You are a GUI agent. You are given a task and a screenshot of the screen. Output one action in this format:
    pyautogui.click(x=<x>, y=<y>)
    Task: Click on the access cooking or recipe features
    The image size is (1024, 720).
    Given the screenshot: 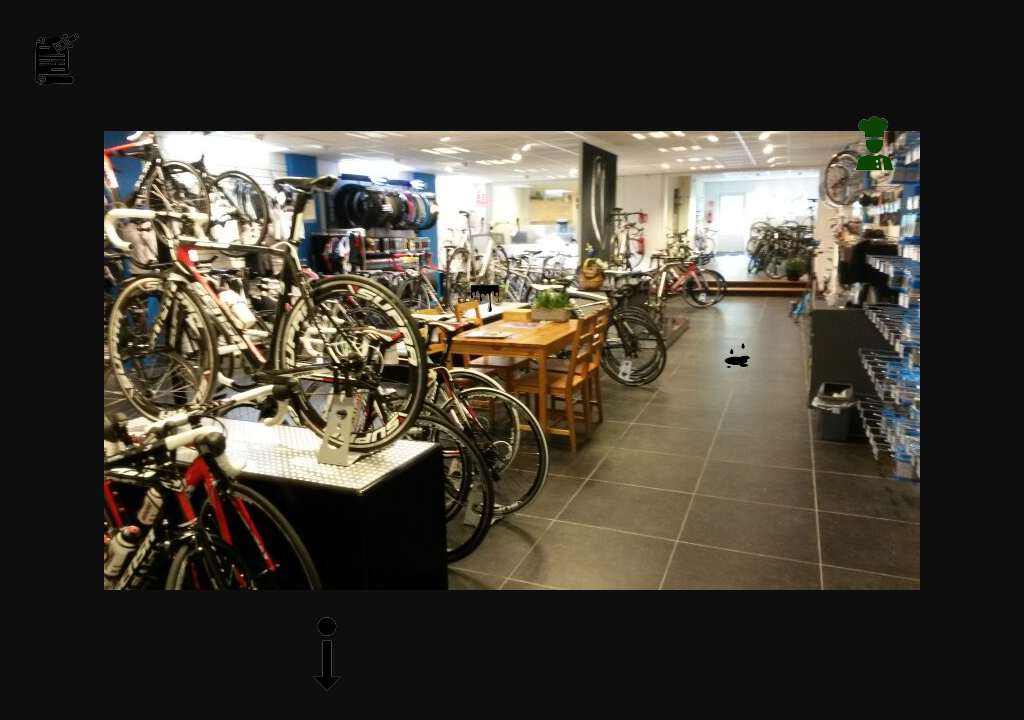 What is the action you would take?
    pyautogui.click(x=874, y=143)
    